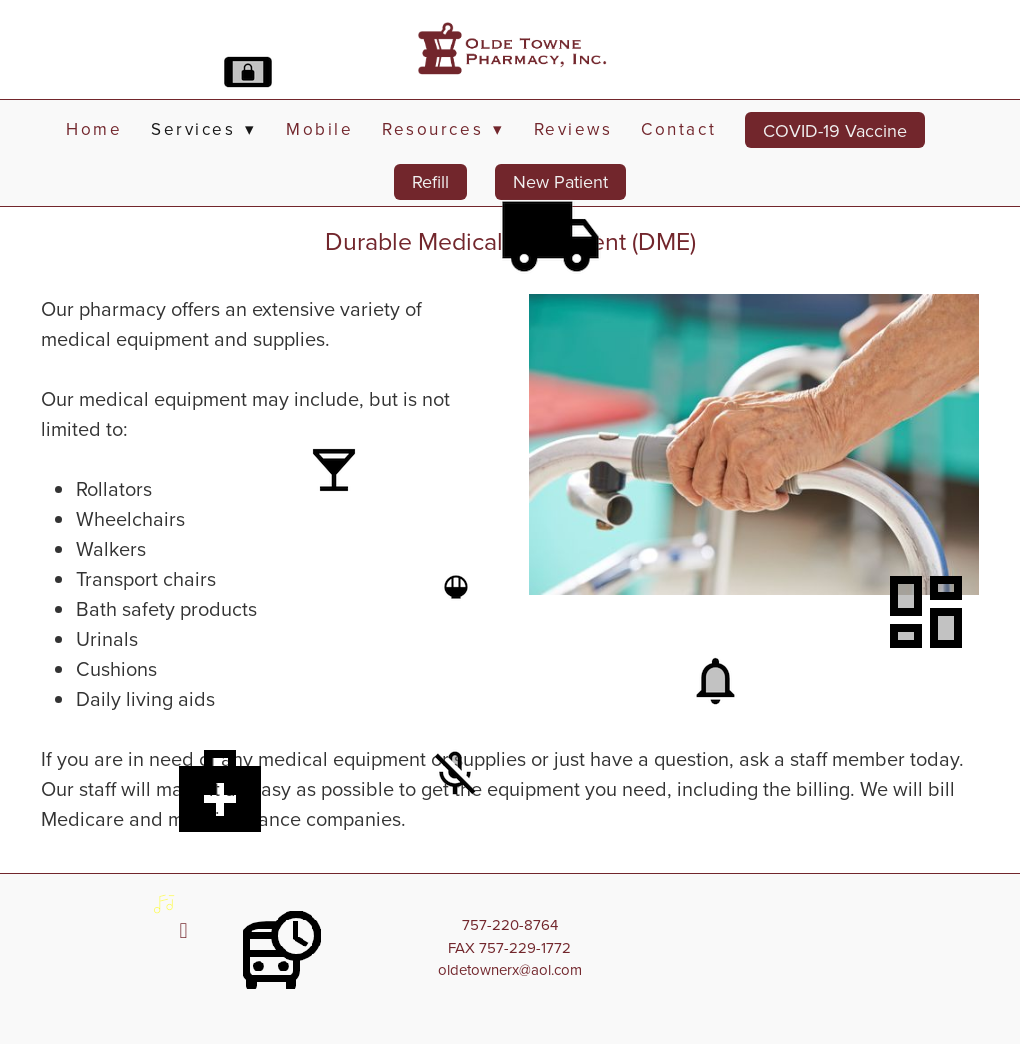 This screenshot has height=1044, width=1020. Describe the element at coordinates (282, 950) in the screenshot. I see `view bus or transit departure times` at that location.